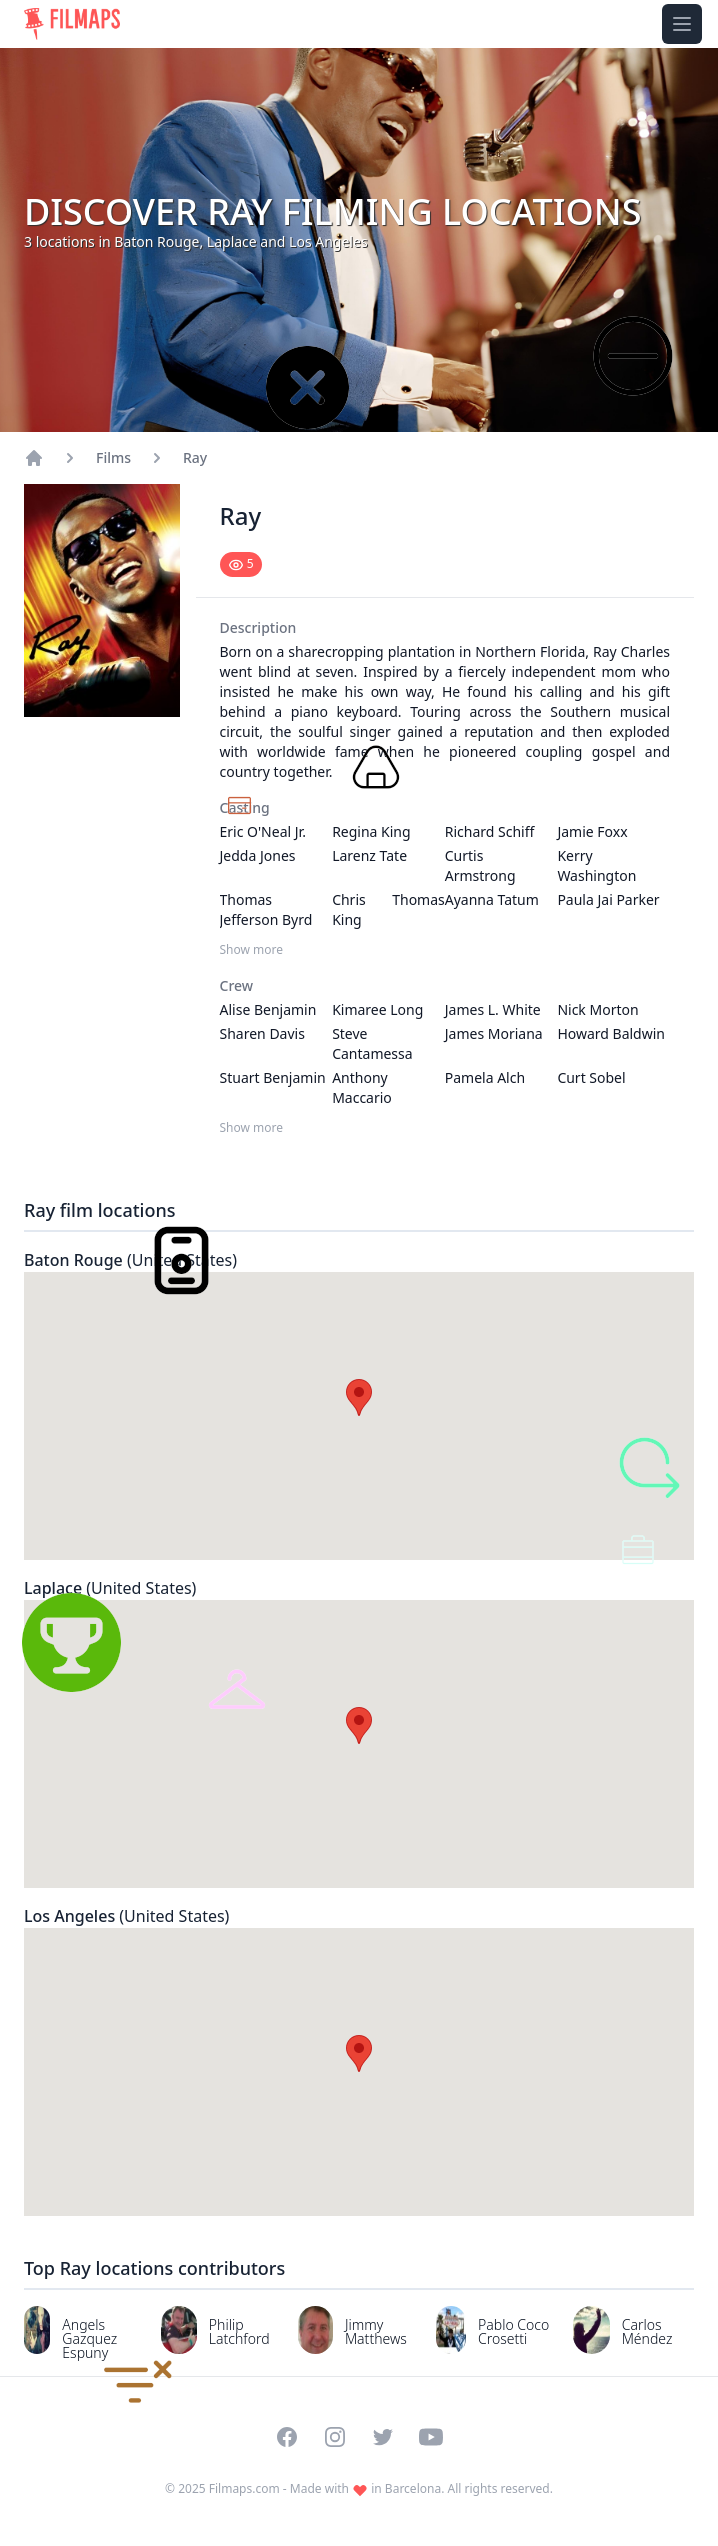  I want to click on access wardrobe or clothing options, so click(237, 1692).